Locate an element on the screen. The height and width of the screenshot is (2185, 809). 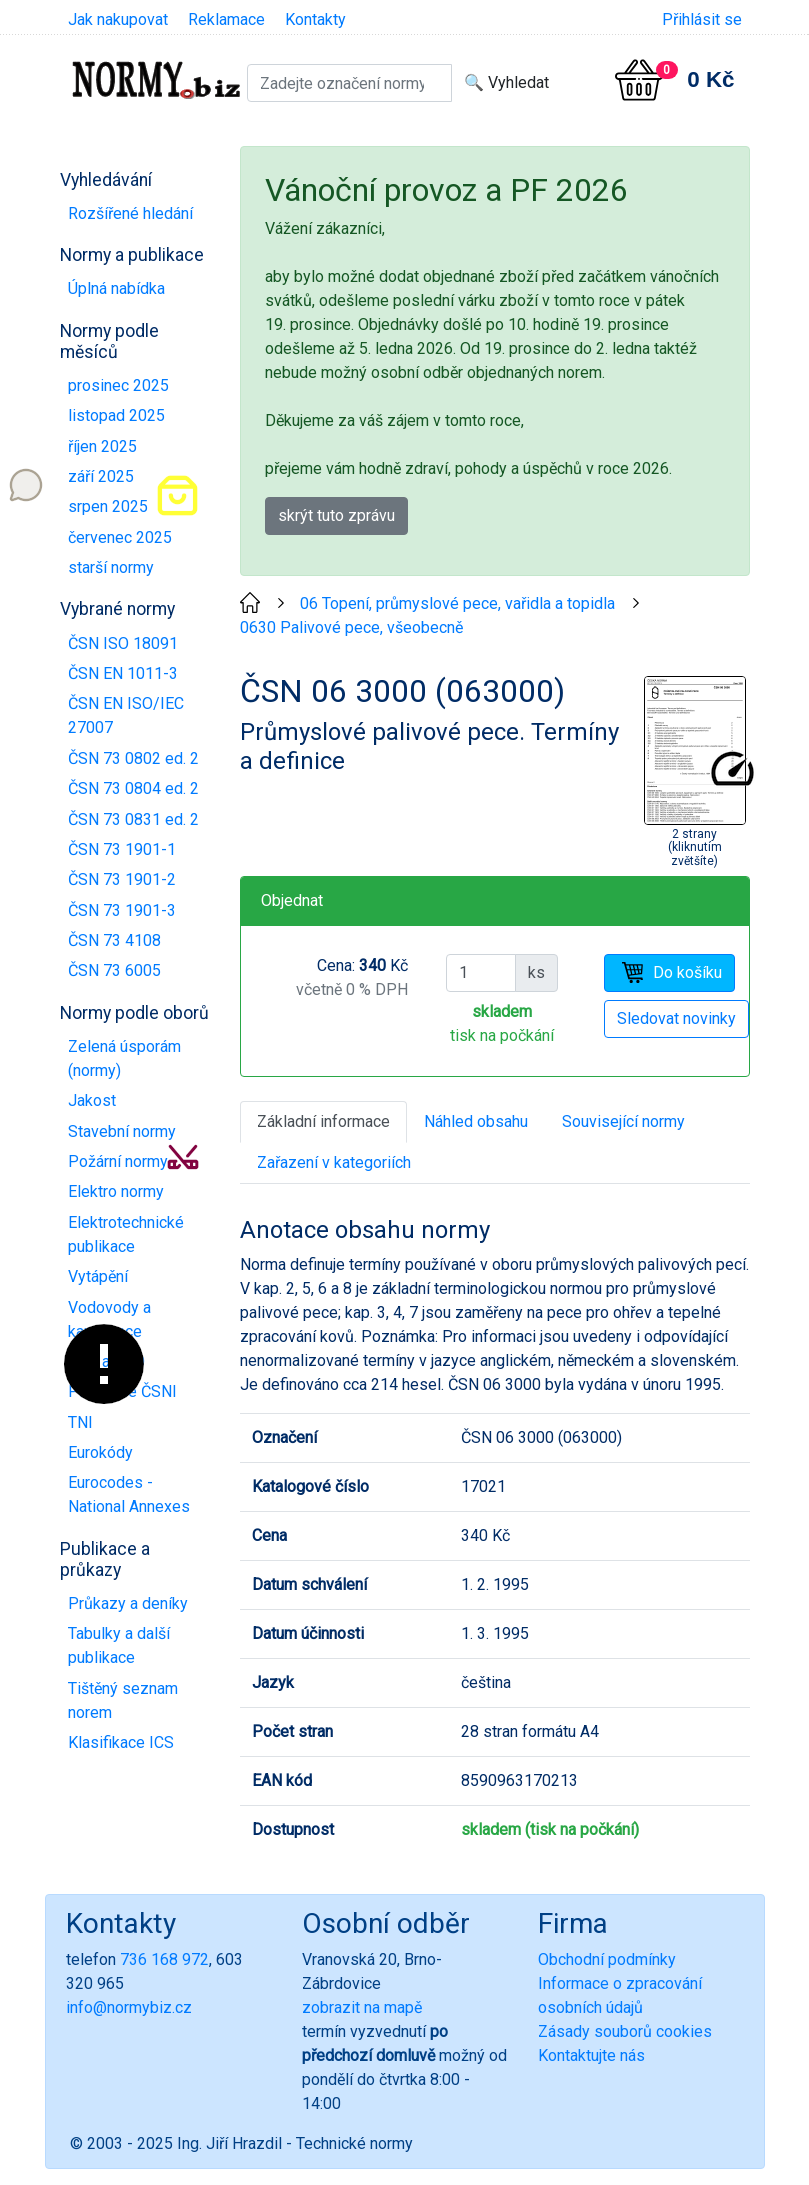
open chat or messaging is located at coordinates (26, 485).